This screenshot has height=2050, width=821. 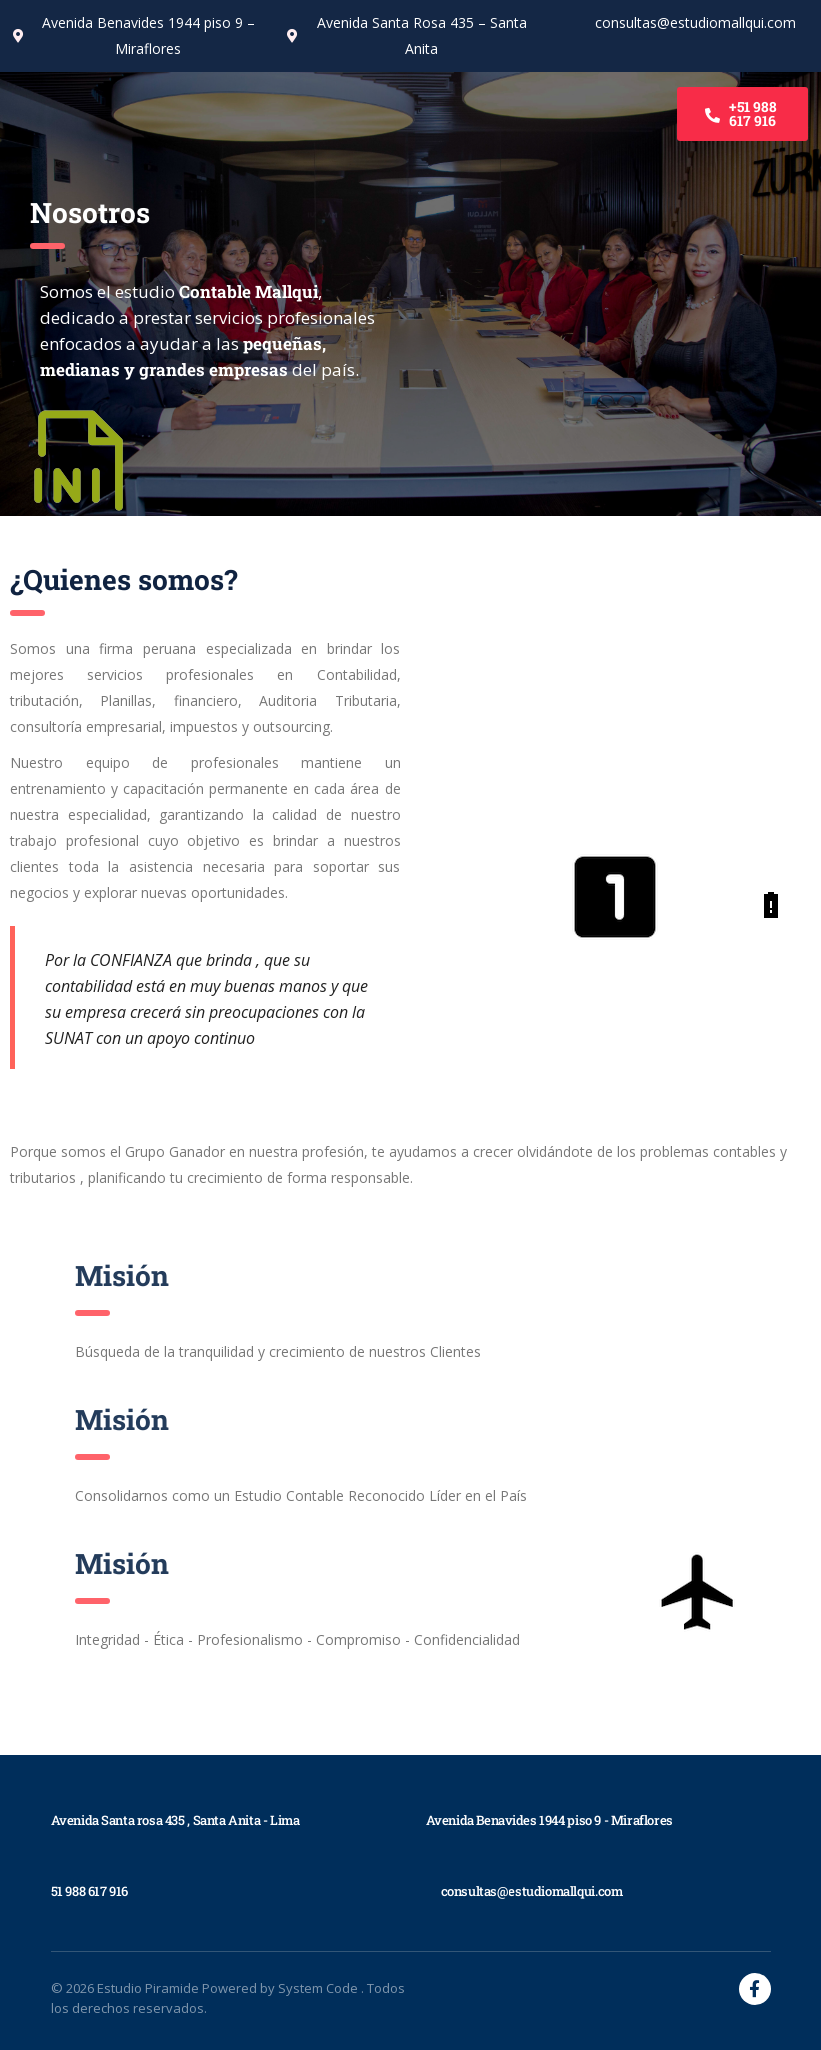 I want to click on low battery warning, so click(x=771, y=905).